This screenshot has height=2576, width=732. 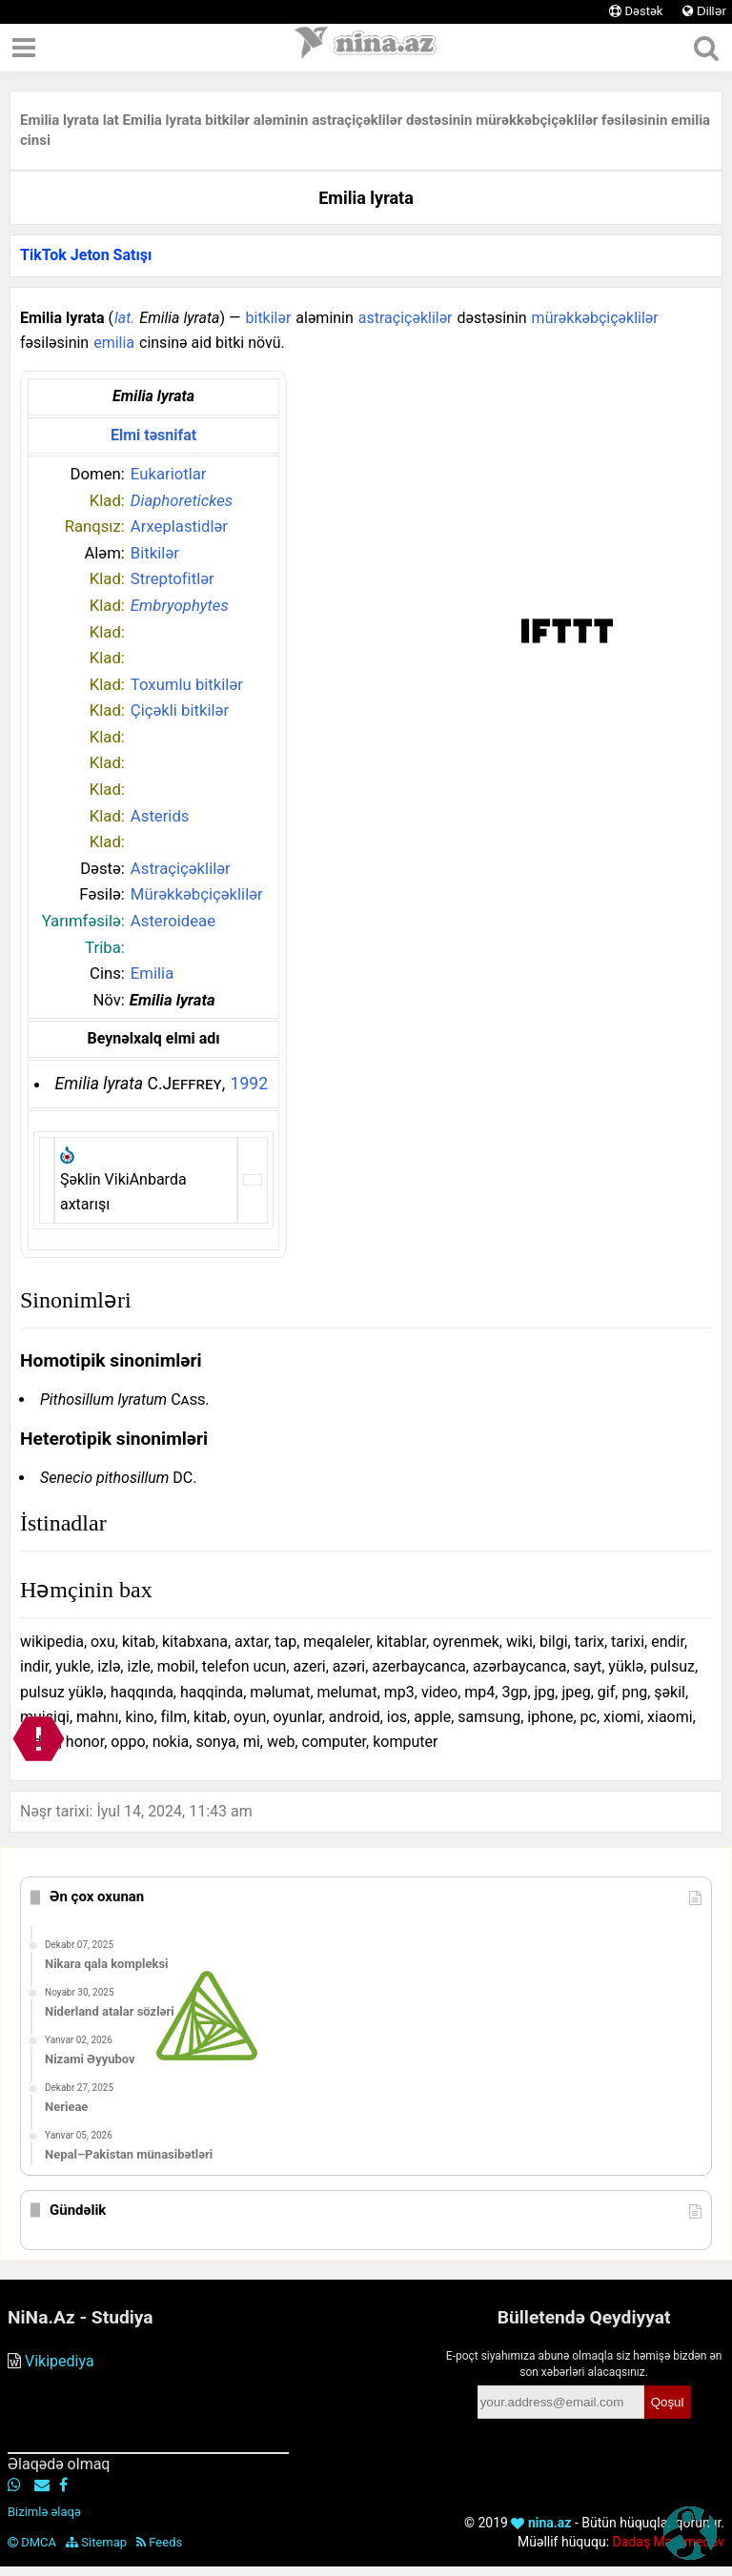 What do you see at coordinates (567, 631) in the screenshot?
I see `open IFTTT automation app` at bounding box center [567, 631].